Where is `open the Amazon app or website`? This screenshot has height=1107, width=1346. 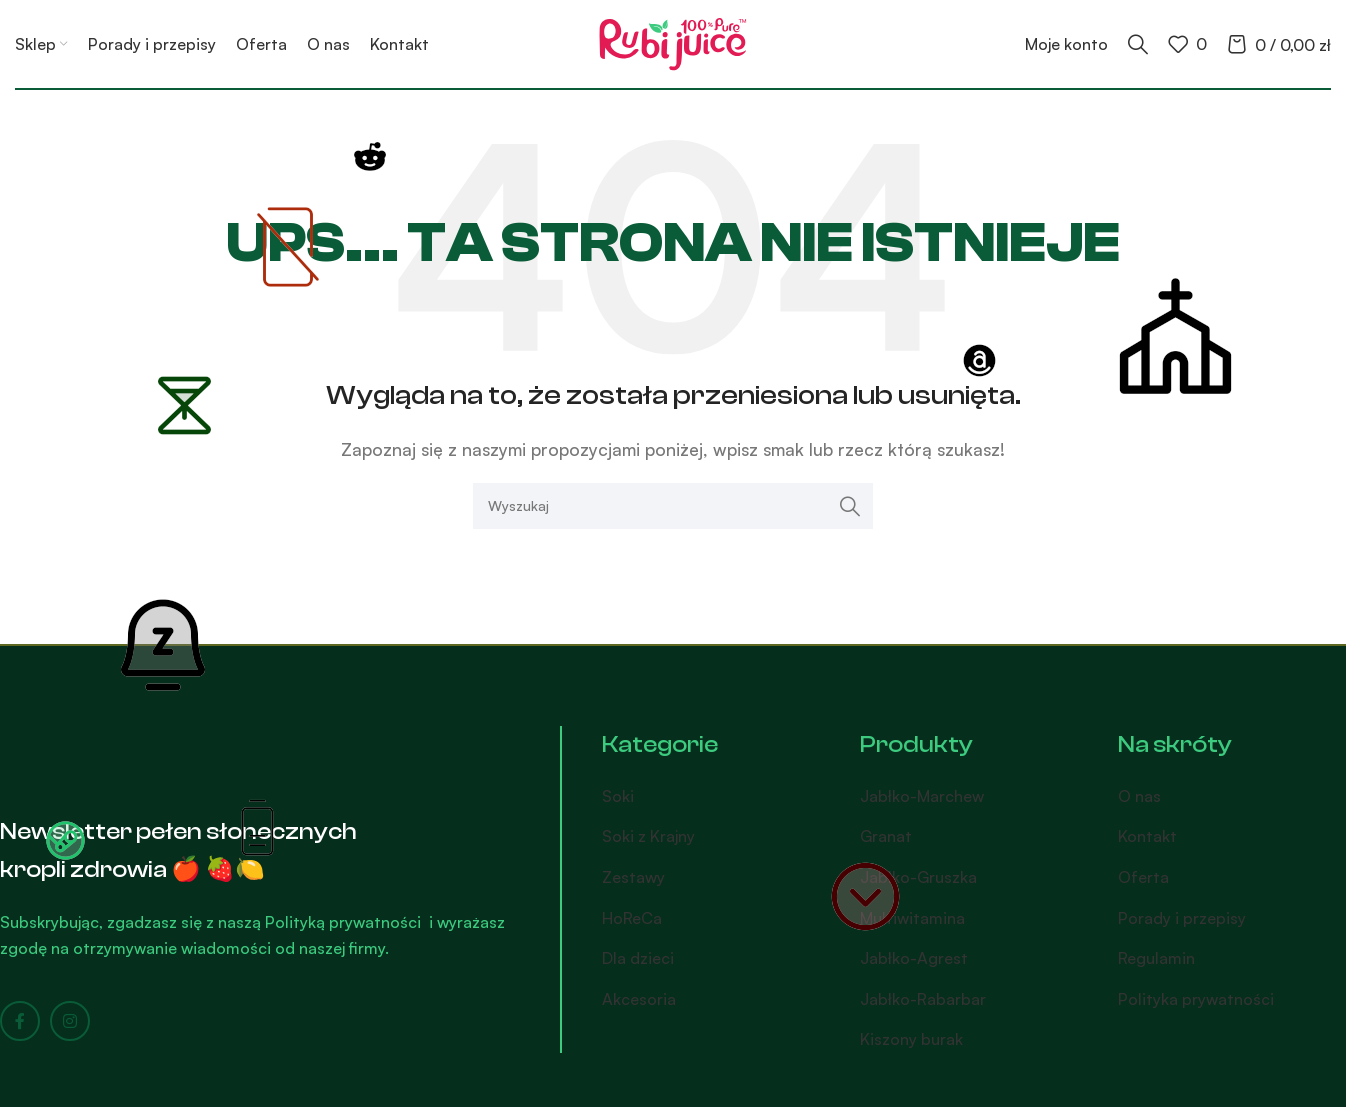 open the Amazon app or website is located at coordinates (979, 360).